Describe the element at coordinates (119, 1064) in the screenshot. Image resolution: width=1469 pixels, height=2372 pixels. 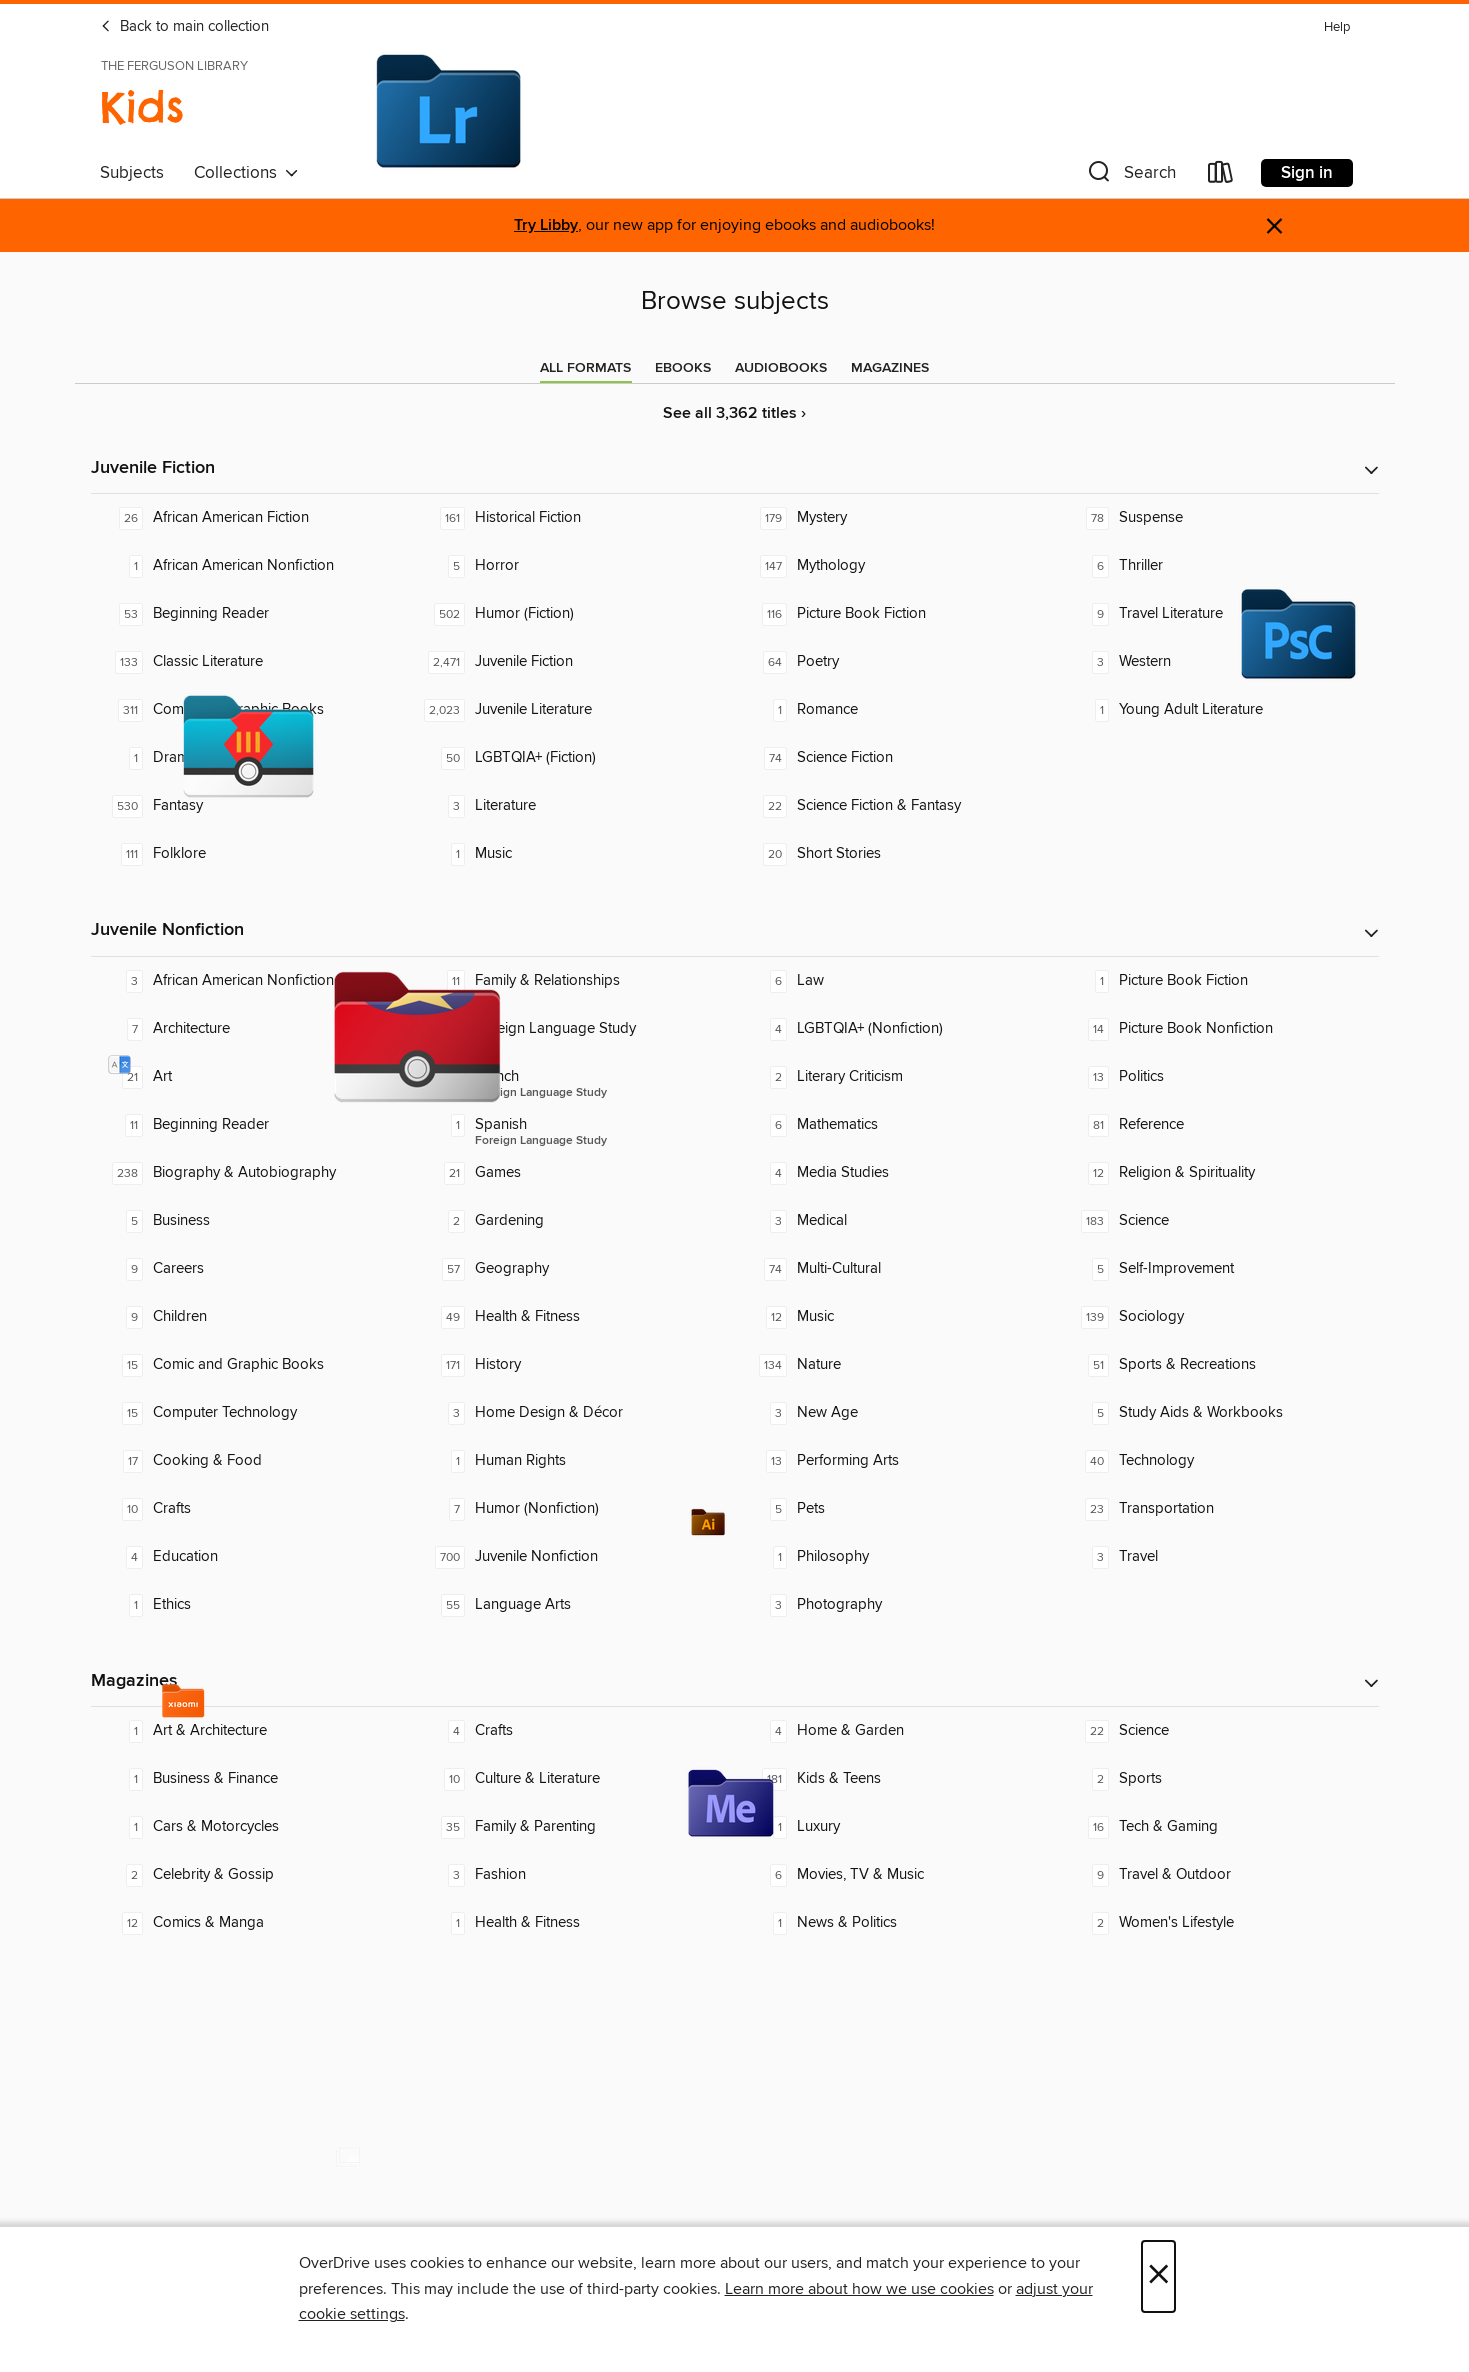
I see `access language and translation settings` at that location.